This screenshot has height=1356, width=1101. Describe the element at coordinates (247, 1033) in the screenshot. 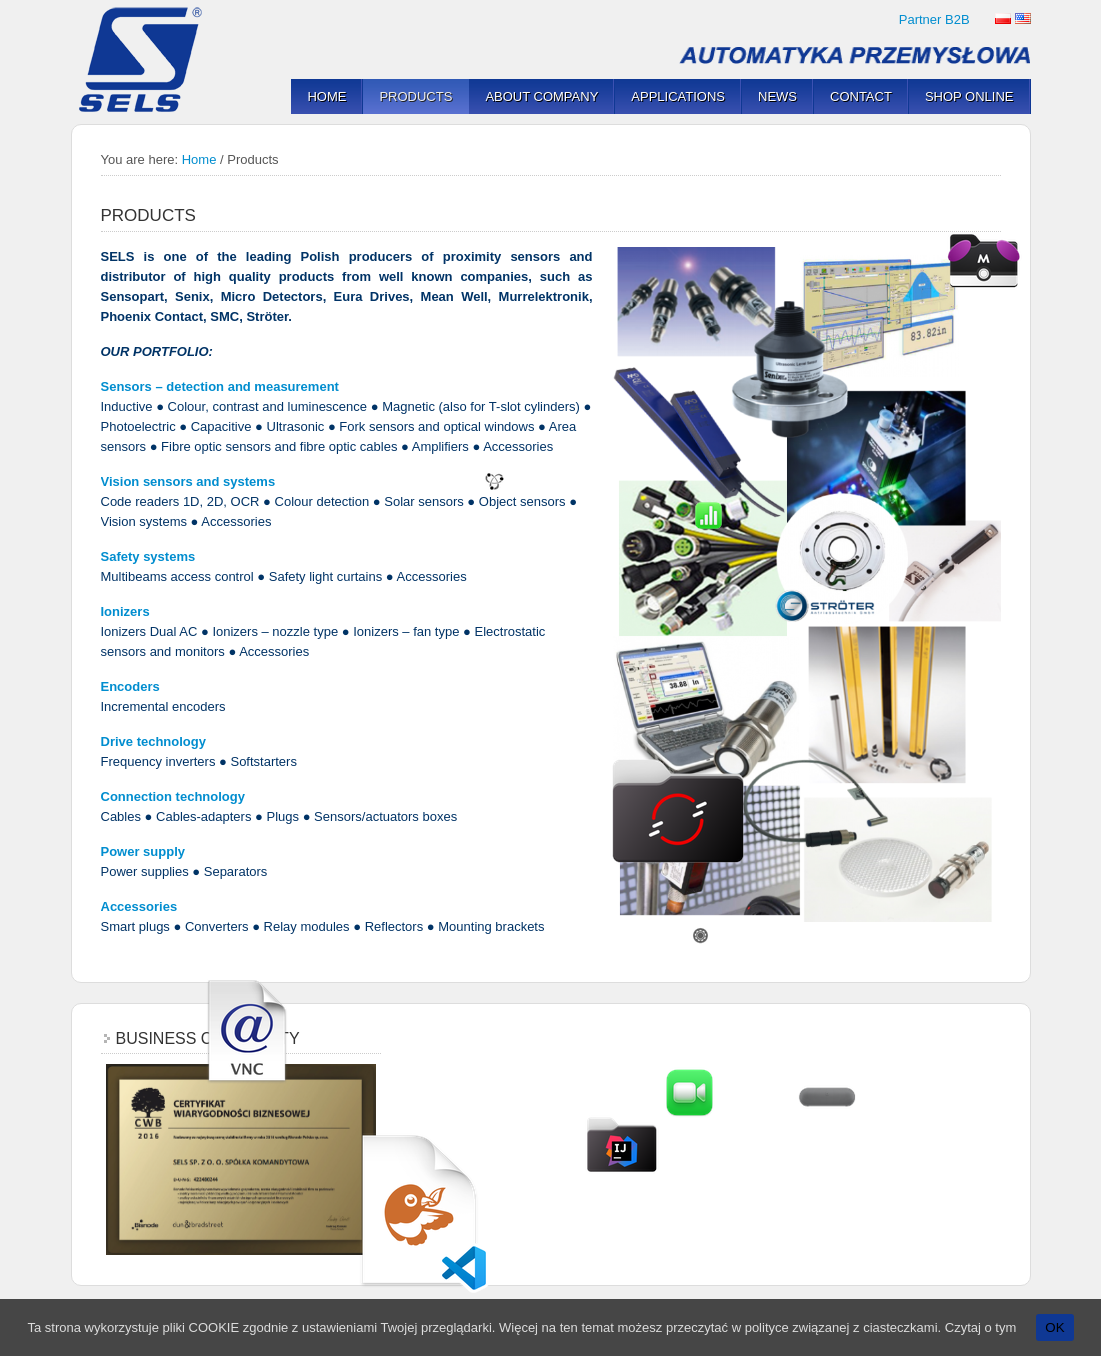

I see `open a VNC remote connection shortcut` at that location.